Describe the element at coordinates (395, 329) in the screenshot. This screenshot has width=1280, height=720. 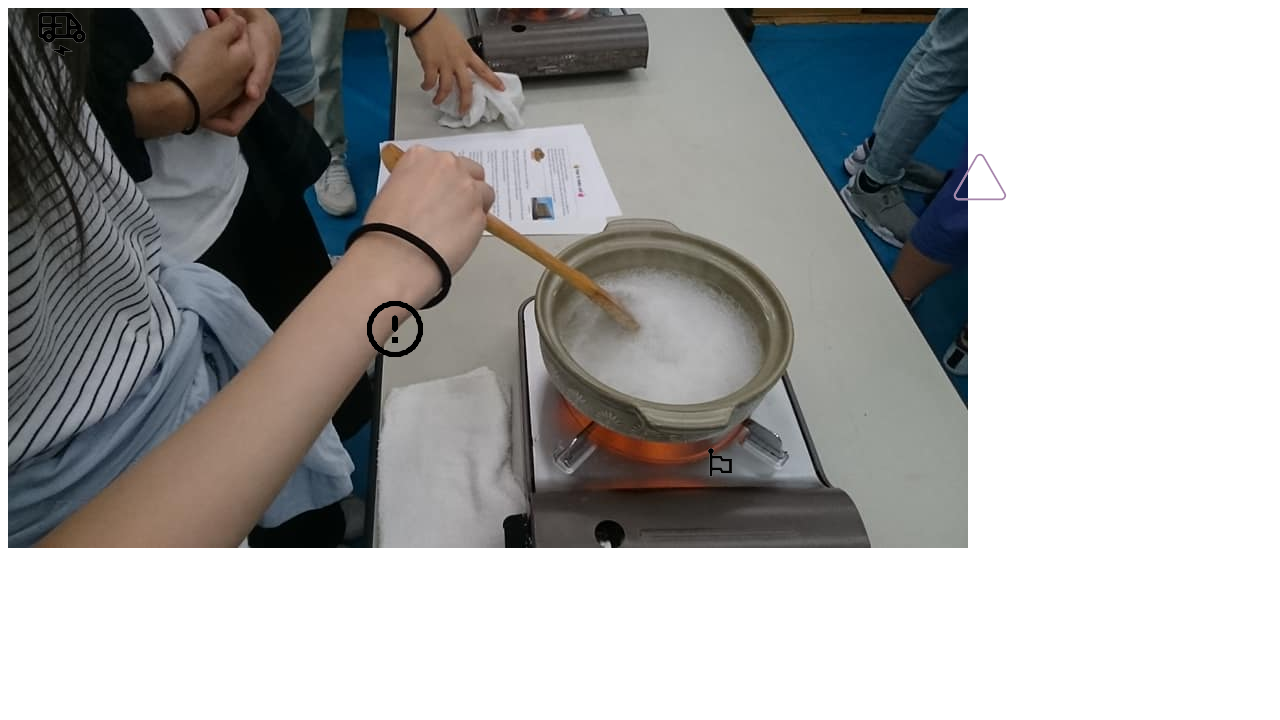
I see `indicates an error or warning state` at that location.